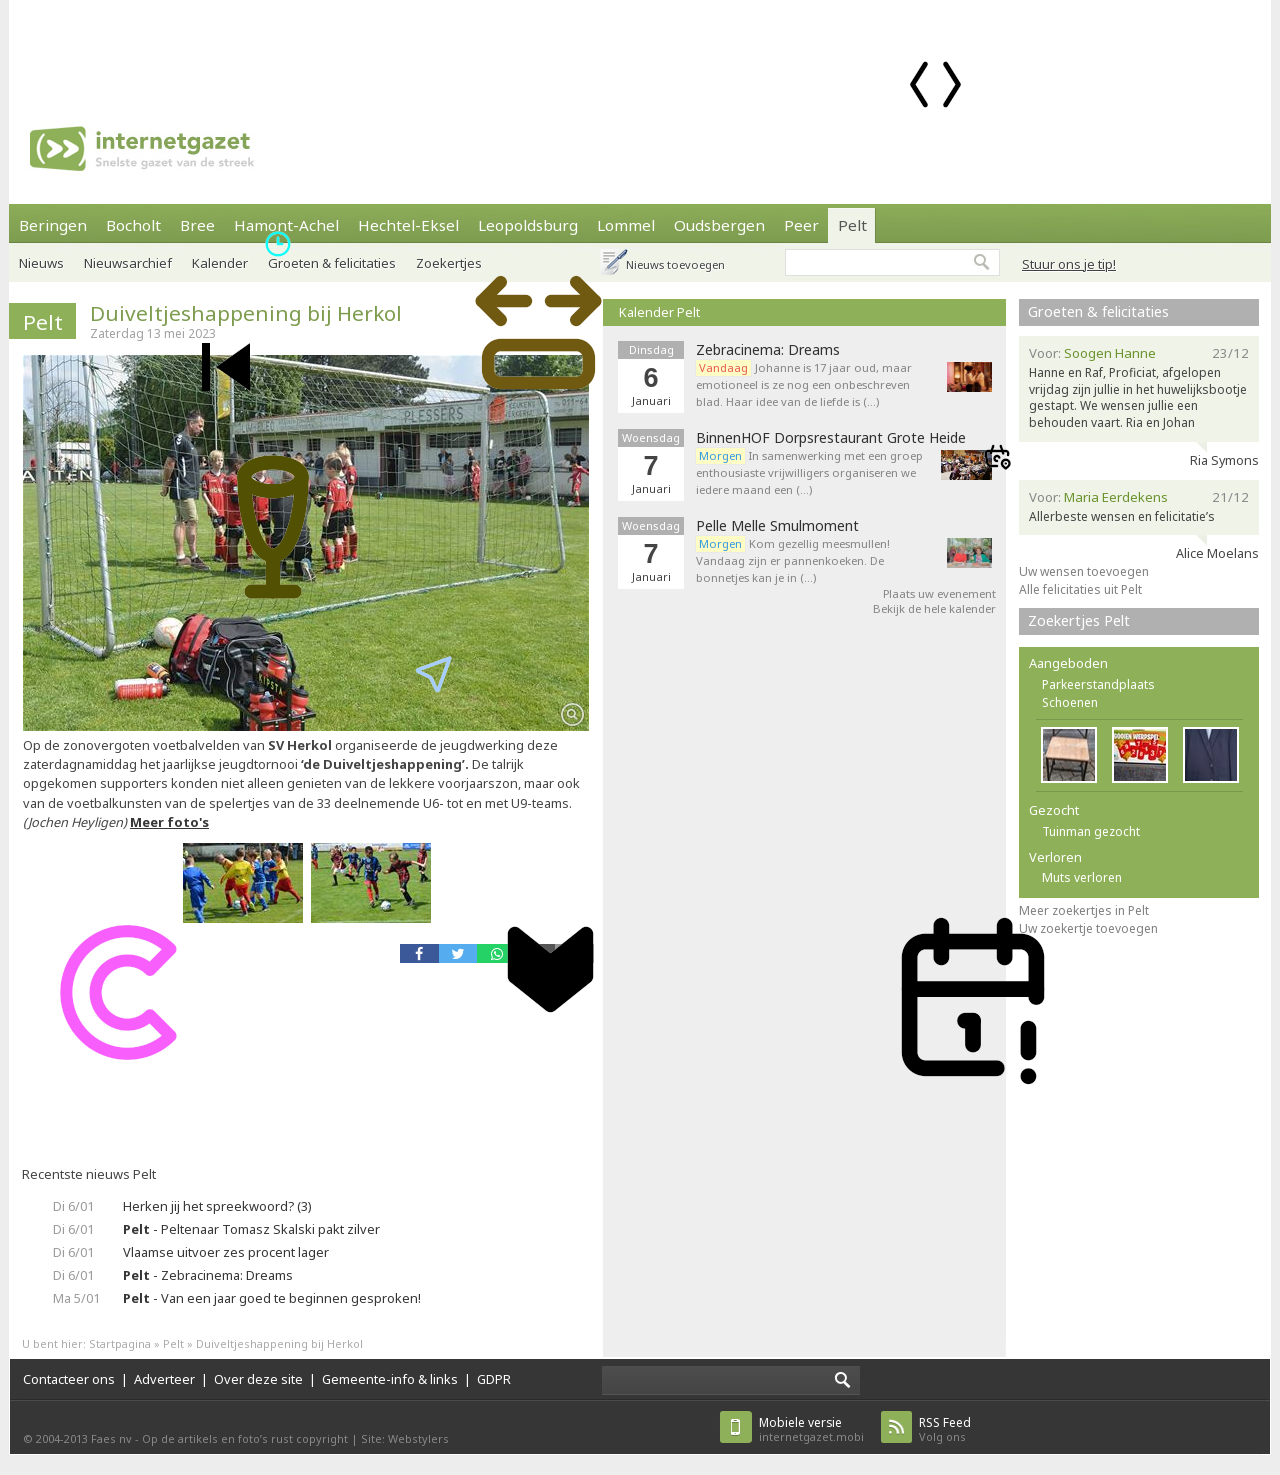  What do you see at coordinates (997, 456) in the screenshot?
I see `view pickup location for your basket` at bounding box center [997, 456].